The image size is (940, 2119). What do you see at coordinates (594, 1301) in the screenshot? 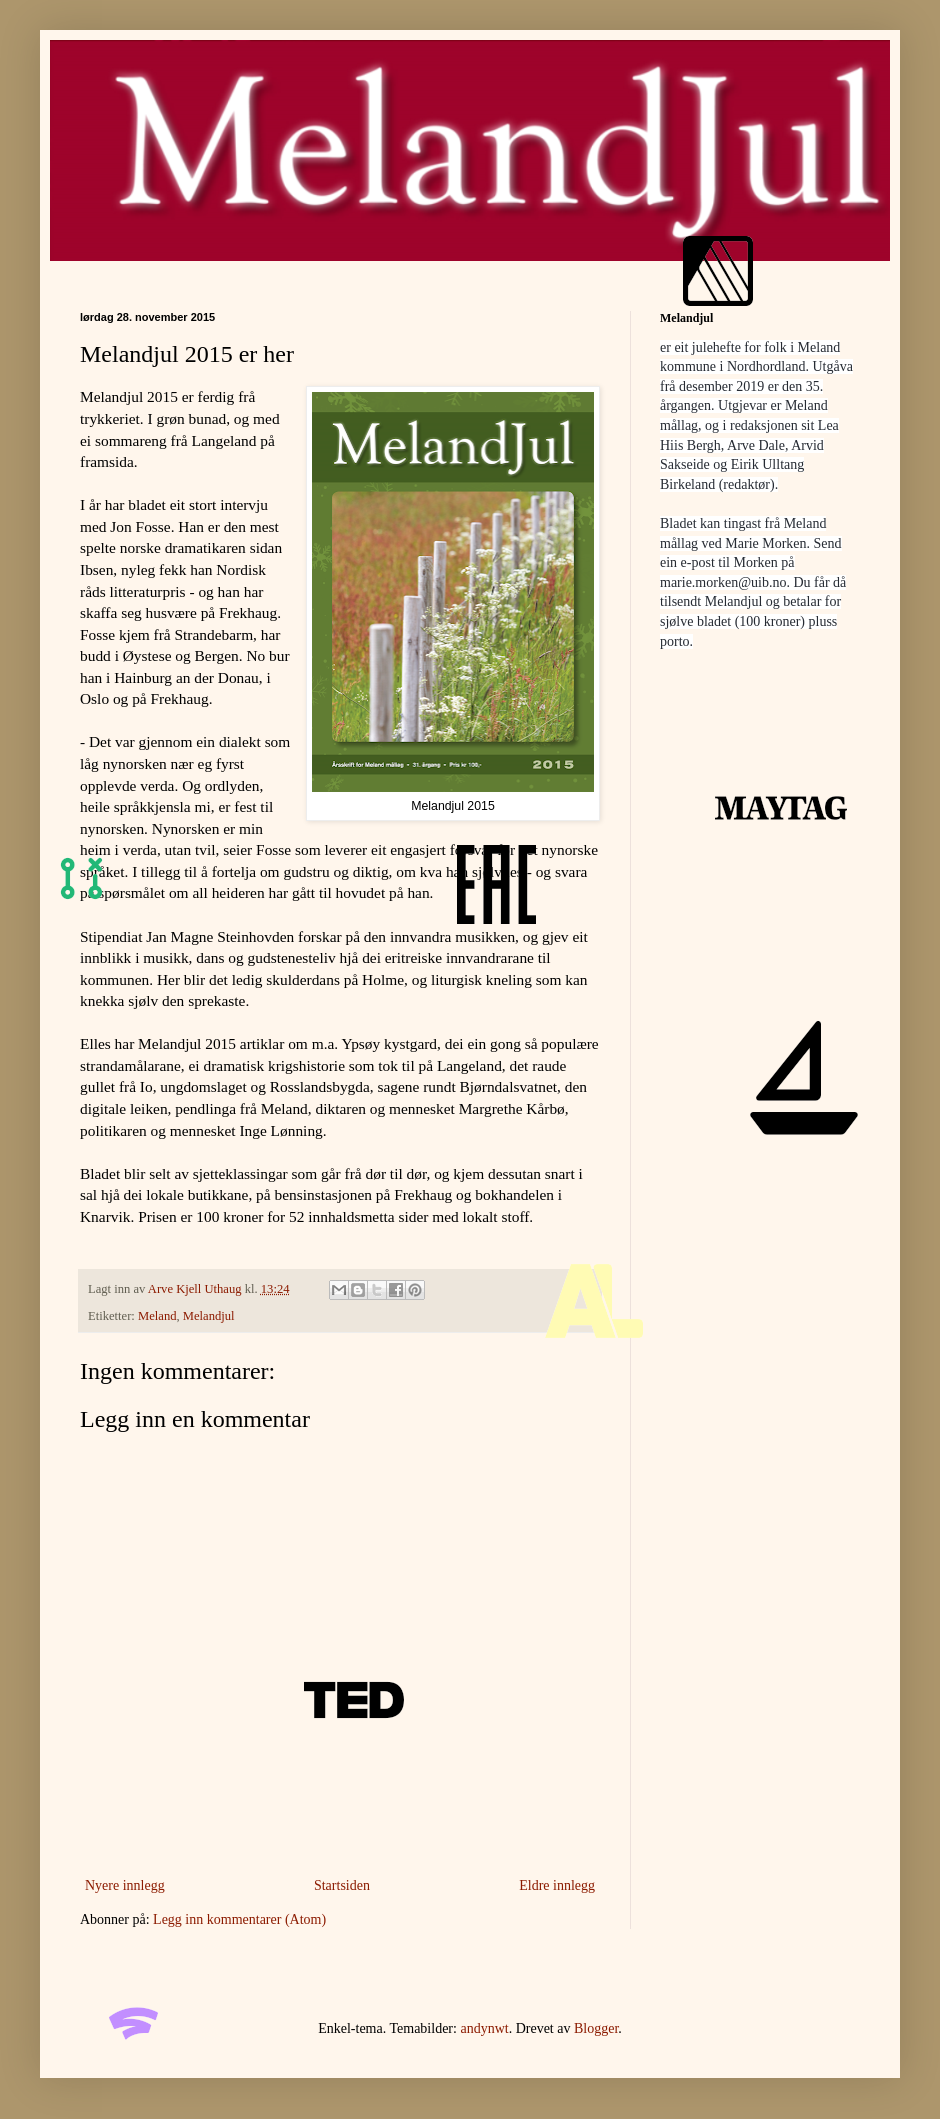
I see `open AniList app or website` at bounding box center [594, 1301].